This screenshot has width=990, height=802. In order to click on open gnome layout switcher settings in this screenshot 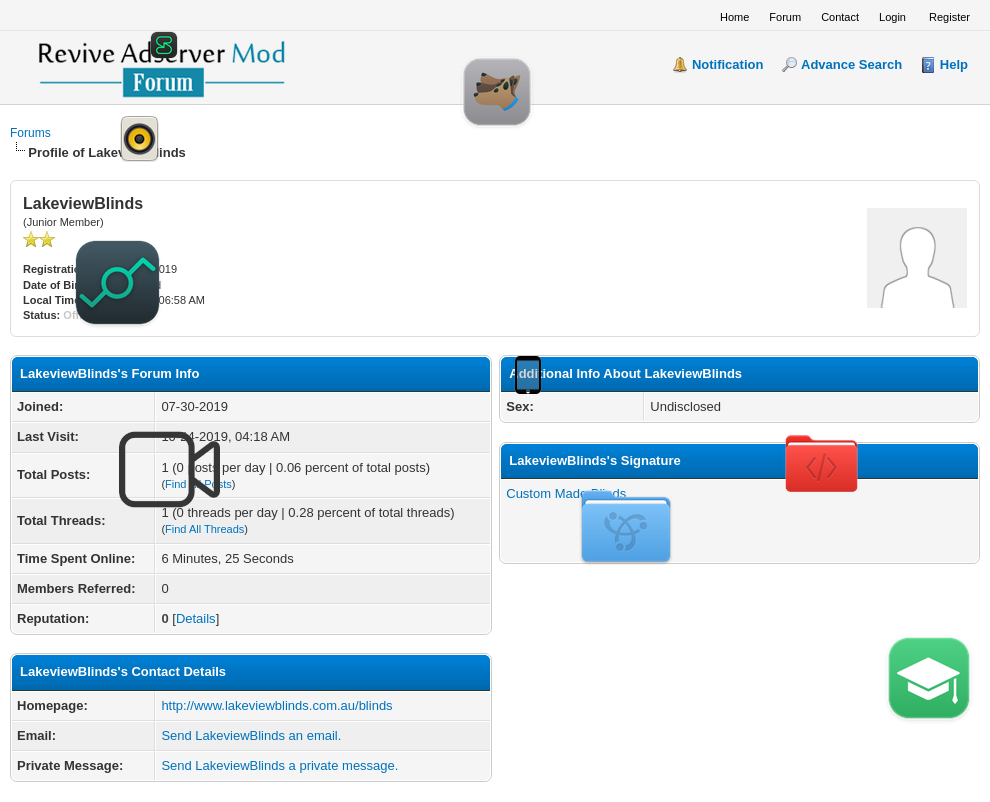, I will do `click(117, 282)`.